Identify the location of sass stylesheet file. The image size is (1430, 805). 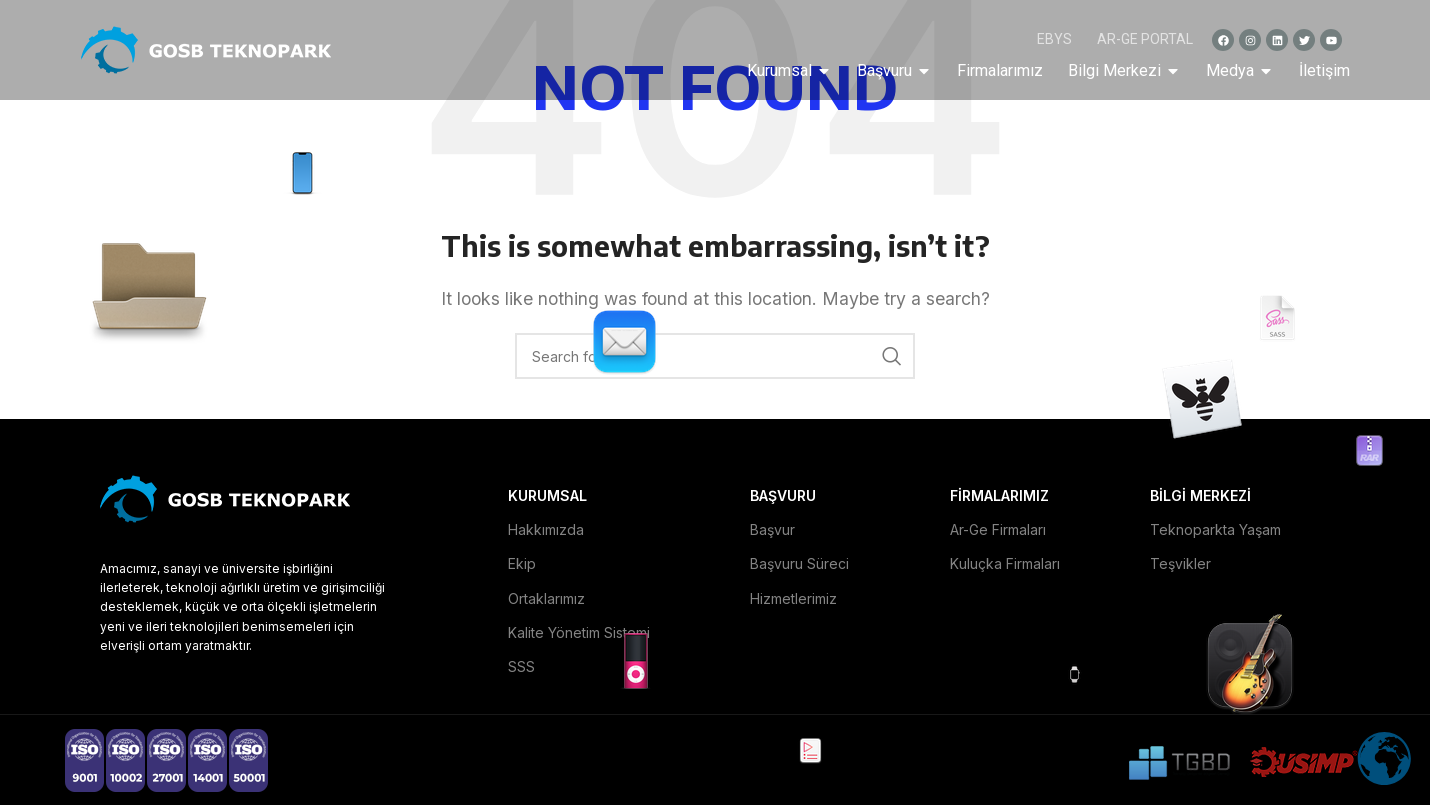
(1277, 318).